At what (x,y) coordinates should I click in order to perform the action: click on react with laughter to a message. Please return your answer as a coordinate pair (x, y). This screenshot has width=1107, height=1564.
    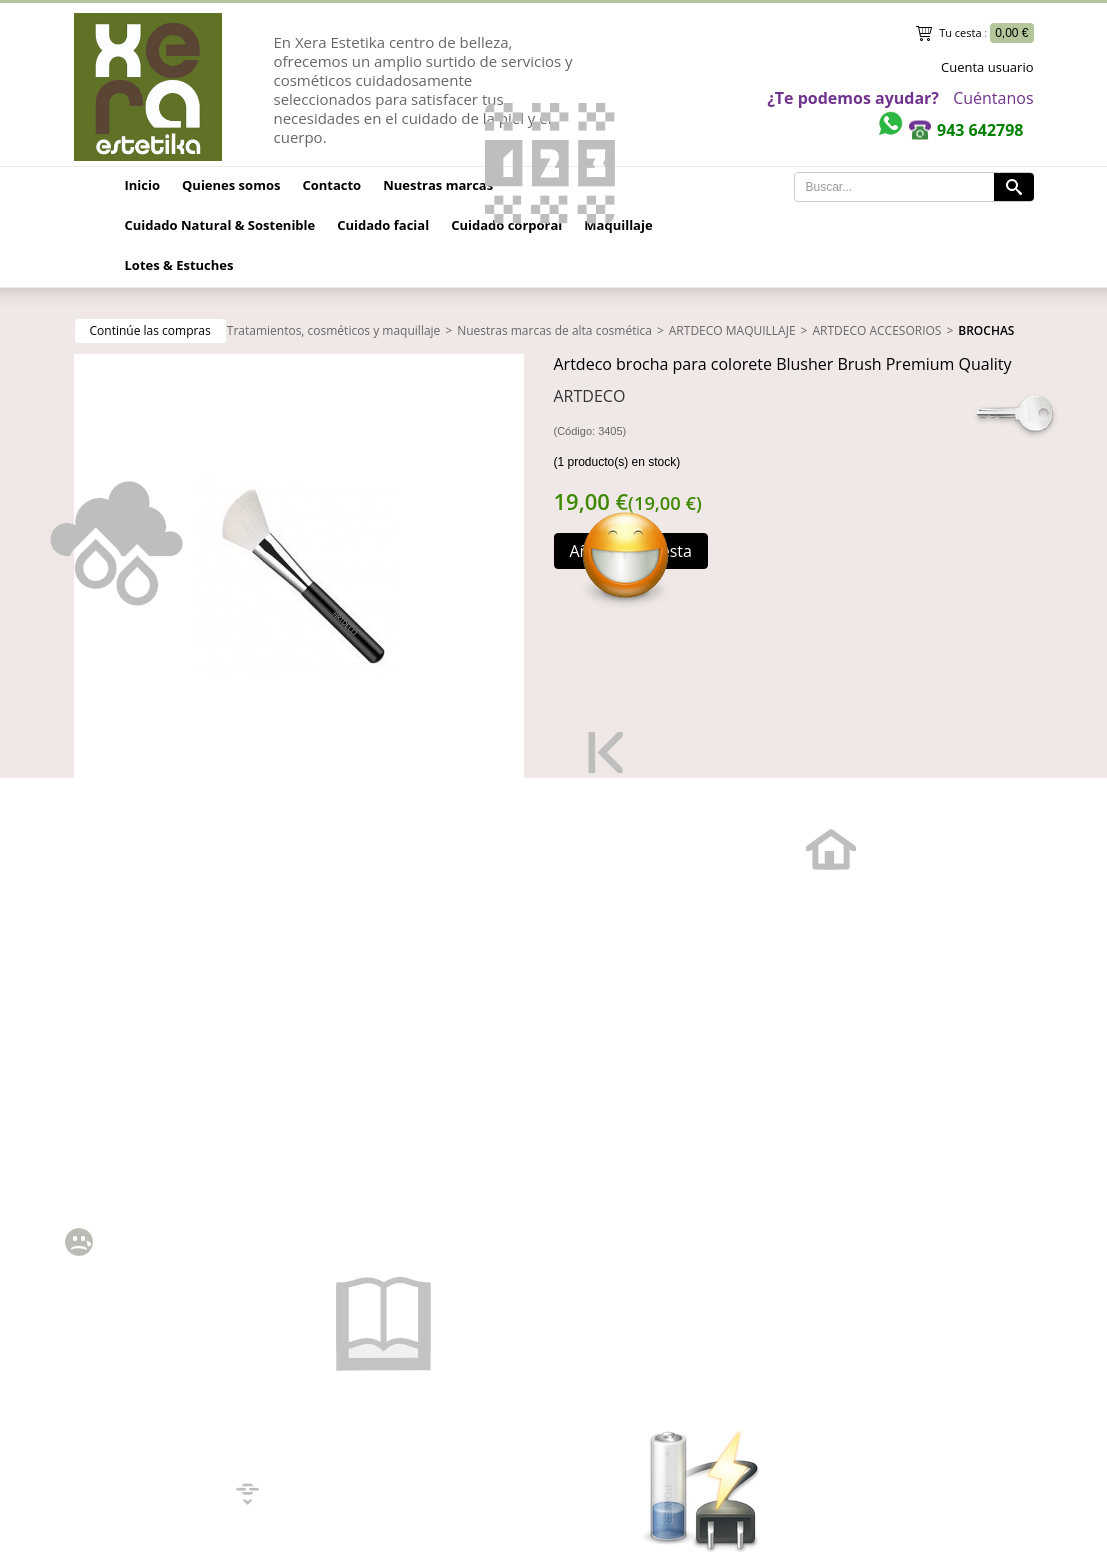
    Looking at the image, I should click on (626, 559).